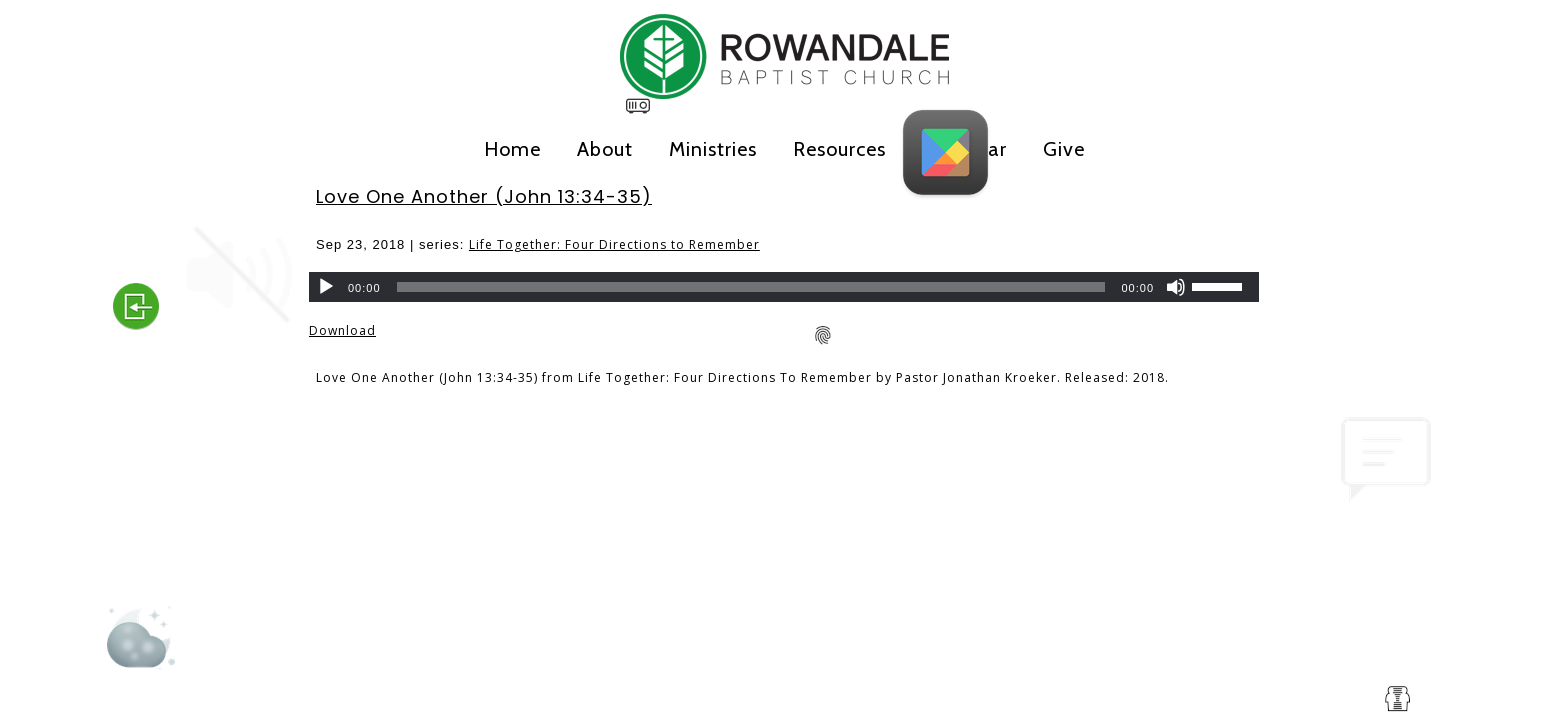 The height and width of the screenshot is (720, 1568). I want to click on indicates audio is muted, so click(239, 274).